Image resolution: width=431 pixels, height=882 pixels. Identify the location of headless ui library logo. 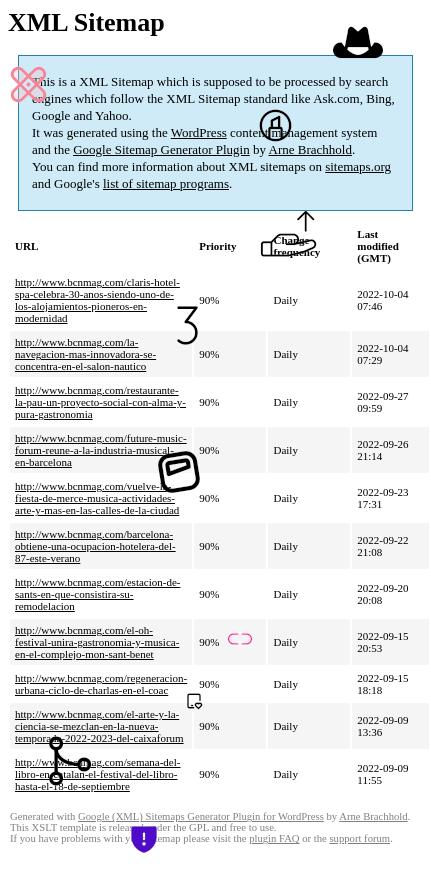
(179, 472).